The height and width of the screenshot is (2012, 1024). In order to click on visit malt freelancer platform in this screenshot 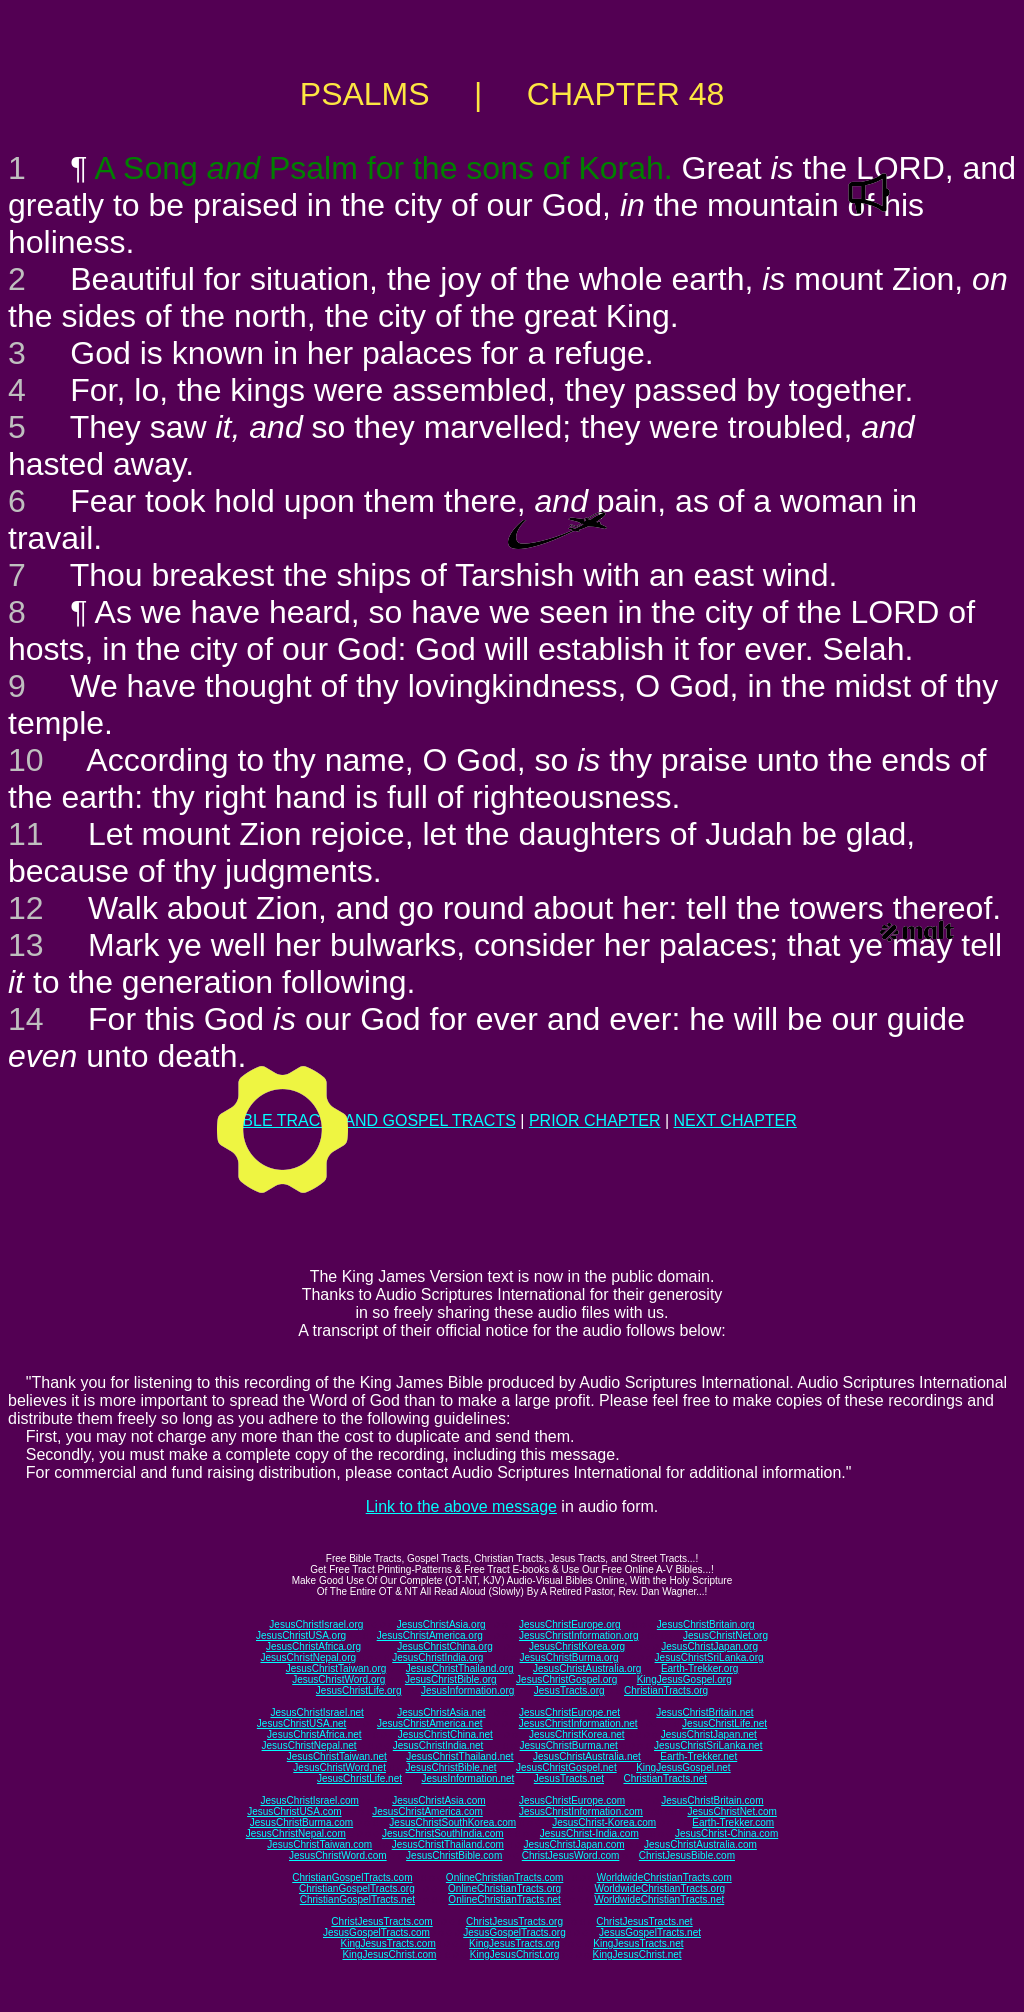, I will do `click(917, 931)`.